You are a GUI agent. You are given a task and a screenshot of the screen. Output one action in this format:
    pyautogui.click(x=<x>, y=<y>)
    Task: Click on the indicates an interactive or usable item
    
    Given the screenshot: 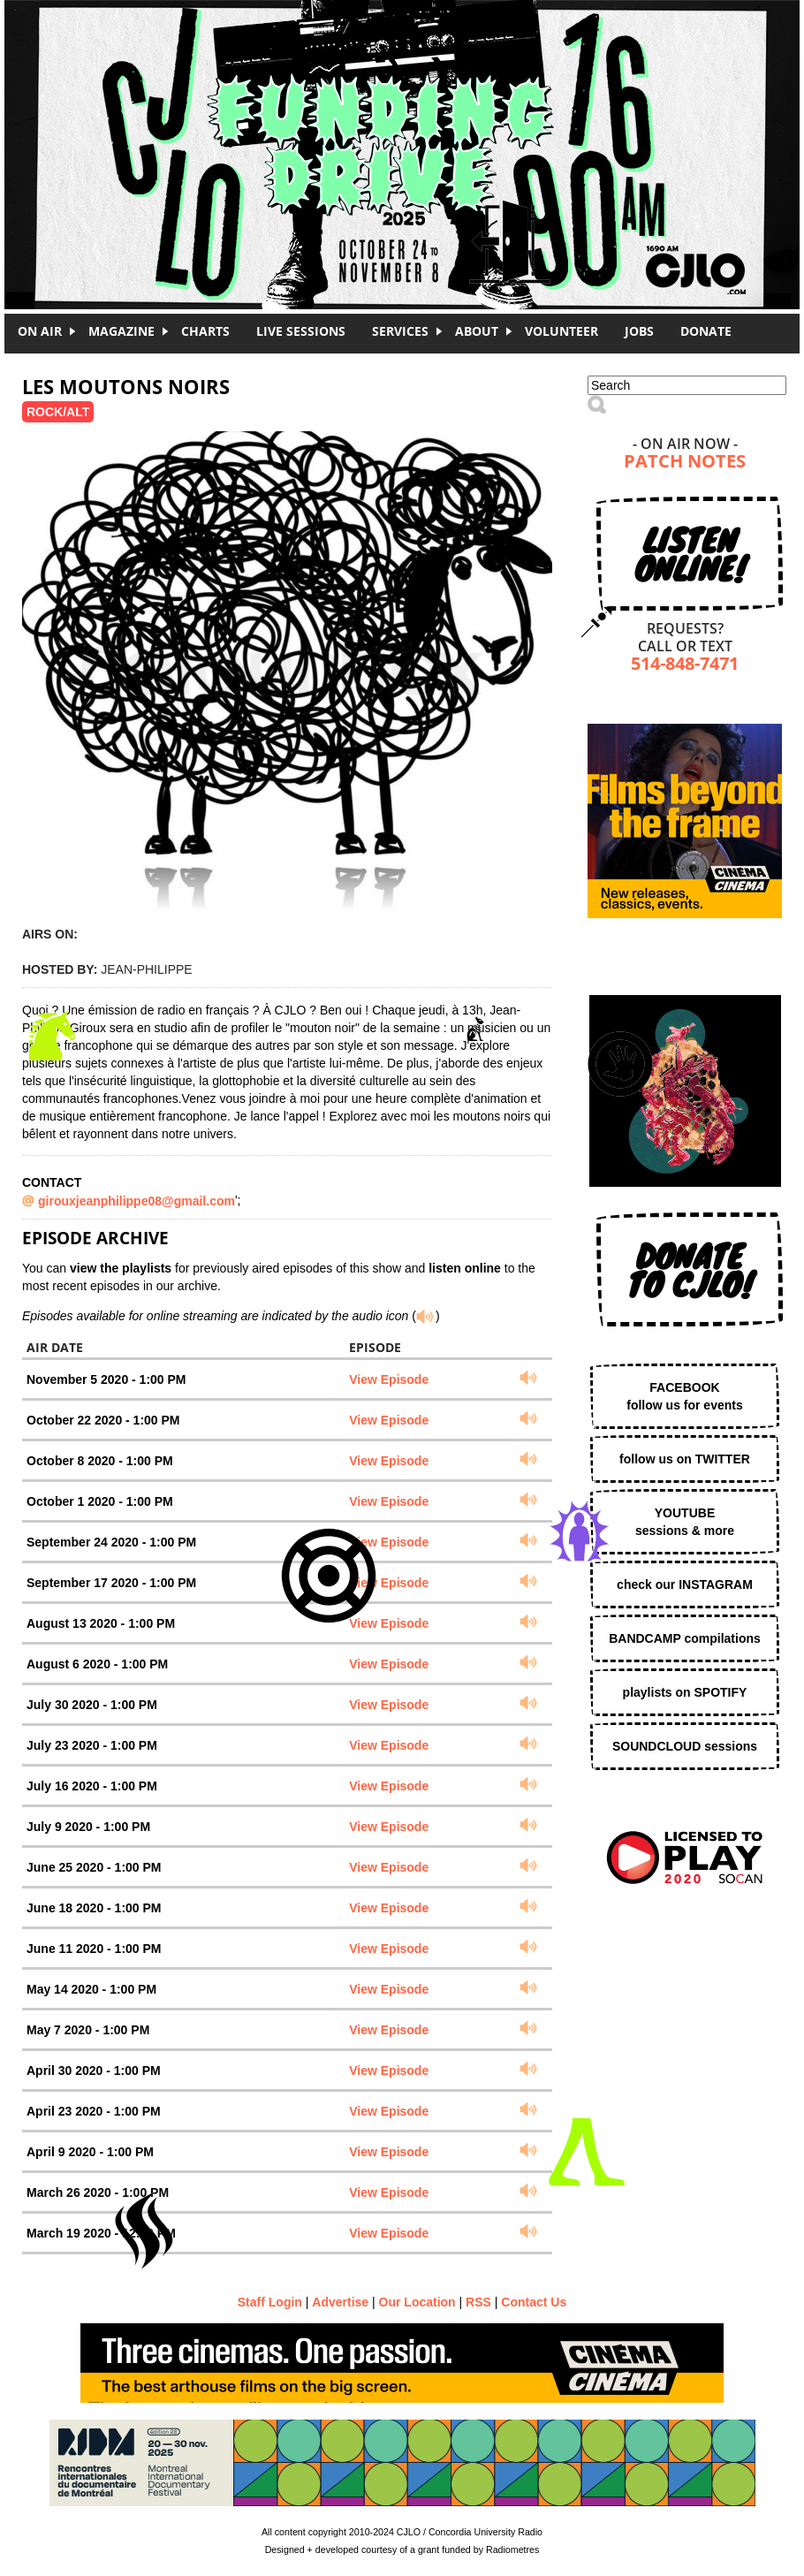 What is the action you would take?
    pyautogui.click(x=620, y=1064)
    